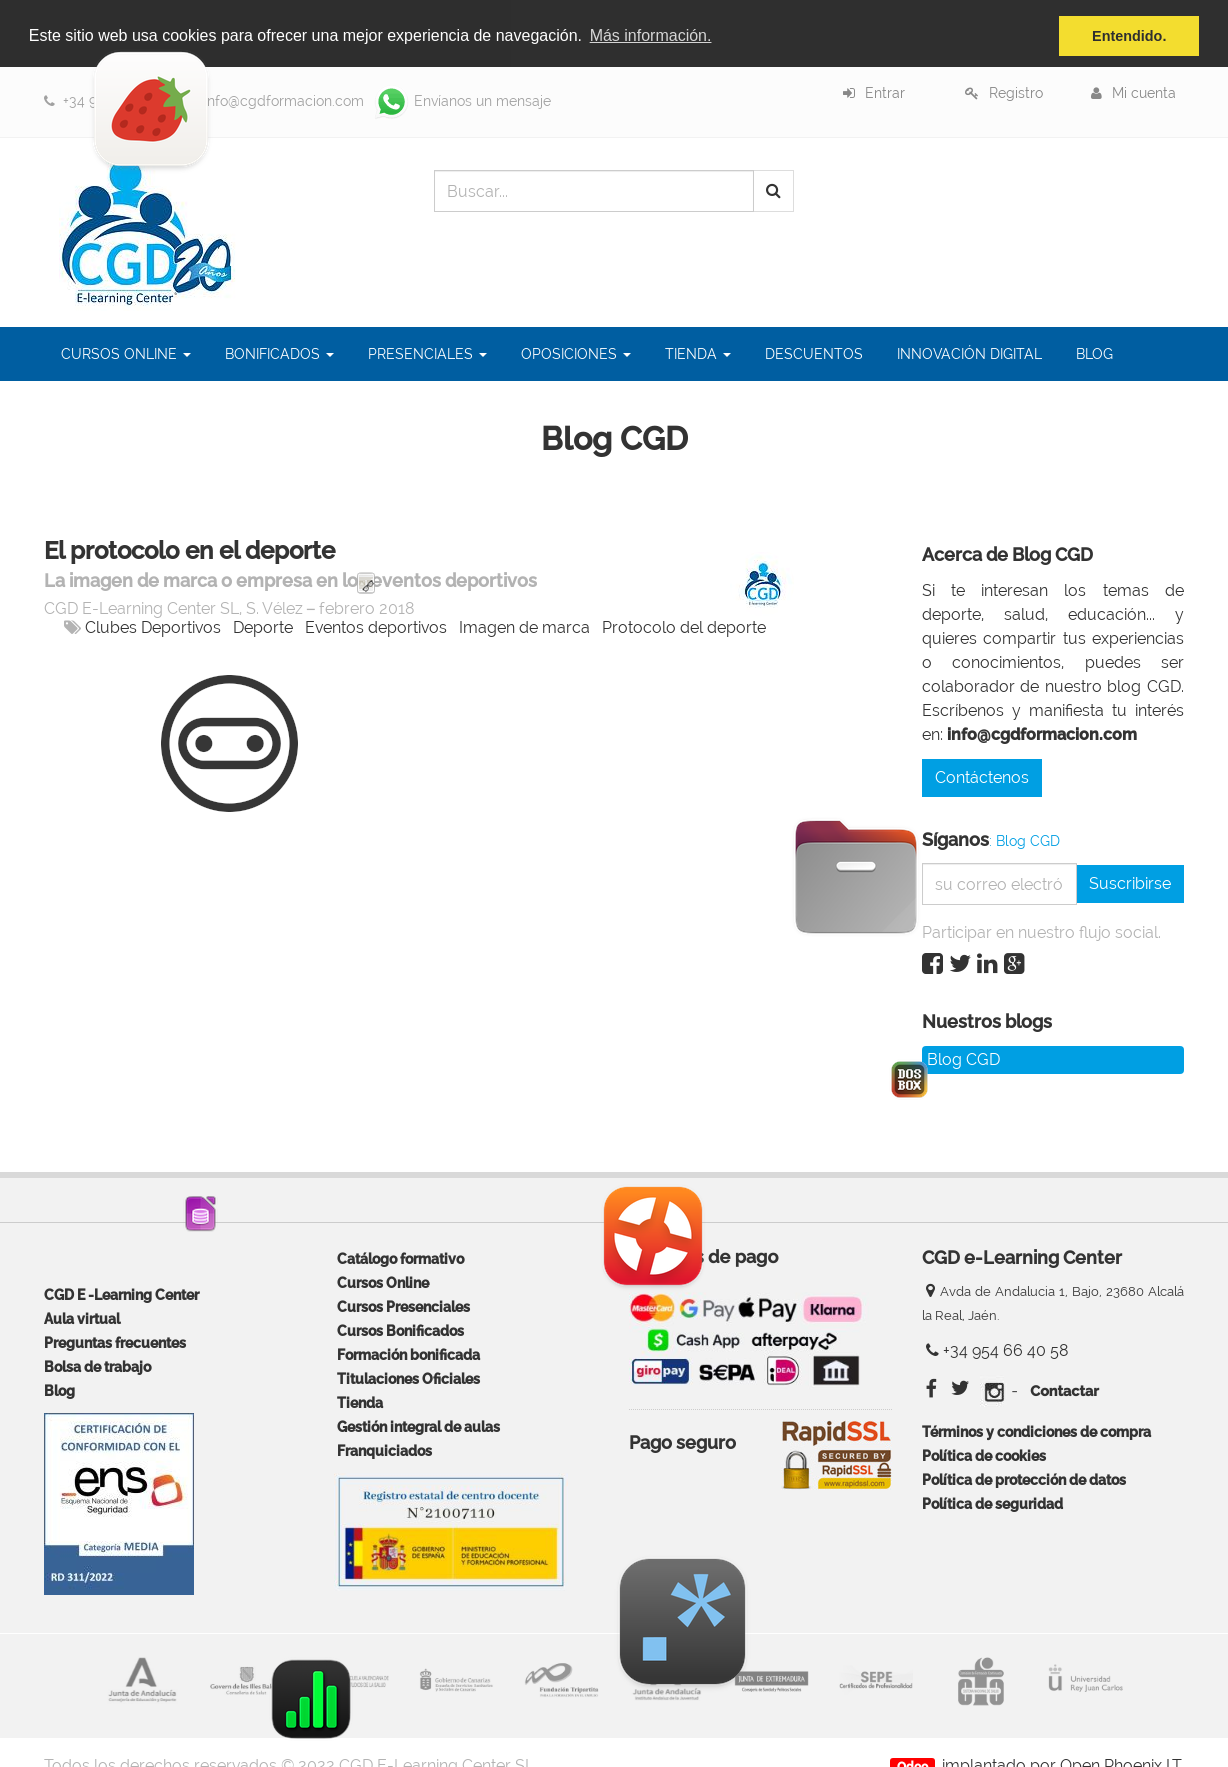 This screenshot has height=1767, width=1228. What do you see at coordinates (682, 1621) in the screenshot?
I see `open regexr app for testing regular expressions` at bounding box center [682, 1621].